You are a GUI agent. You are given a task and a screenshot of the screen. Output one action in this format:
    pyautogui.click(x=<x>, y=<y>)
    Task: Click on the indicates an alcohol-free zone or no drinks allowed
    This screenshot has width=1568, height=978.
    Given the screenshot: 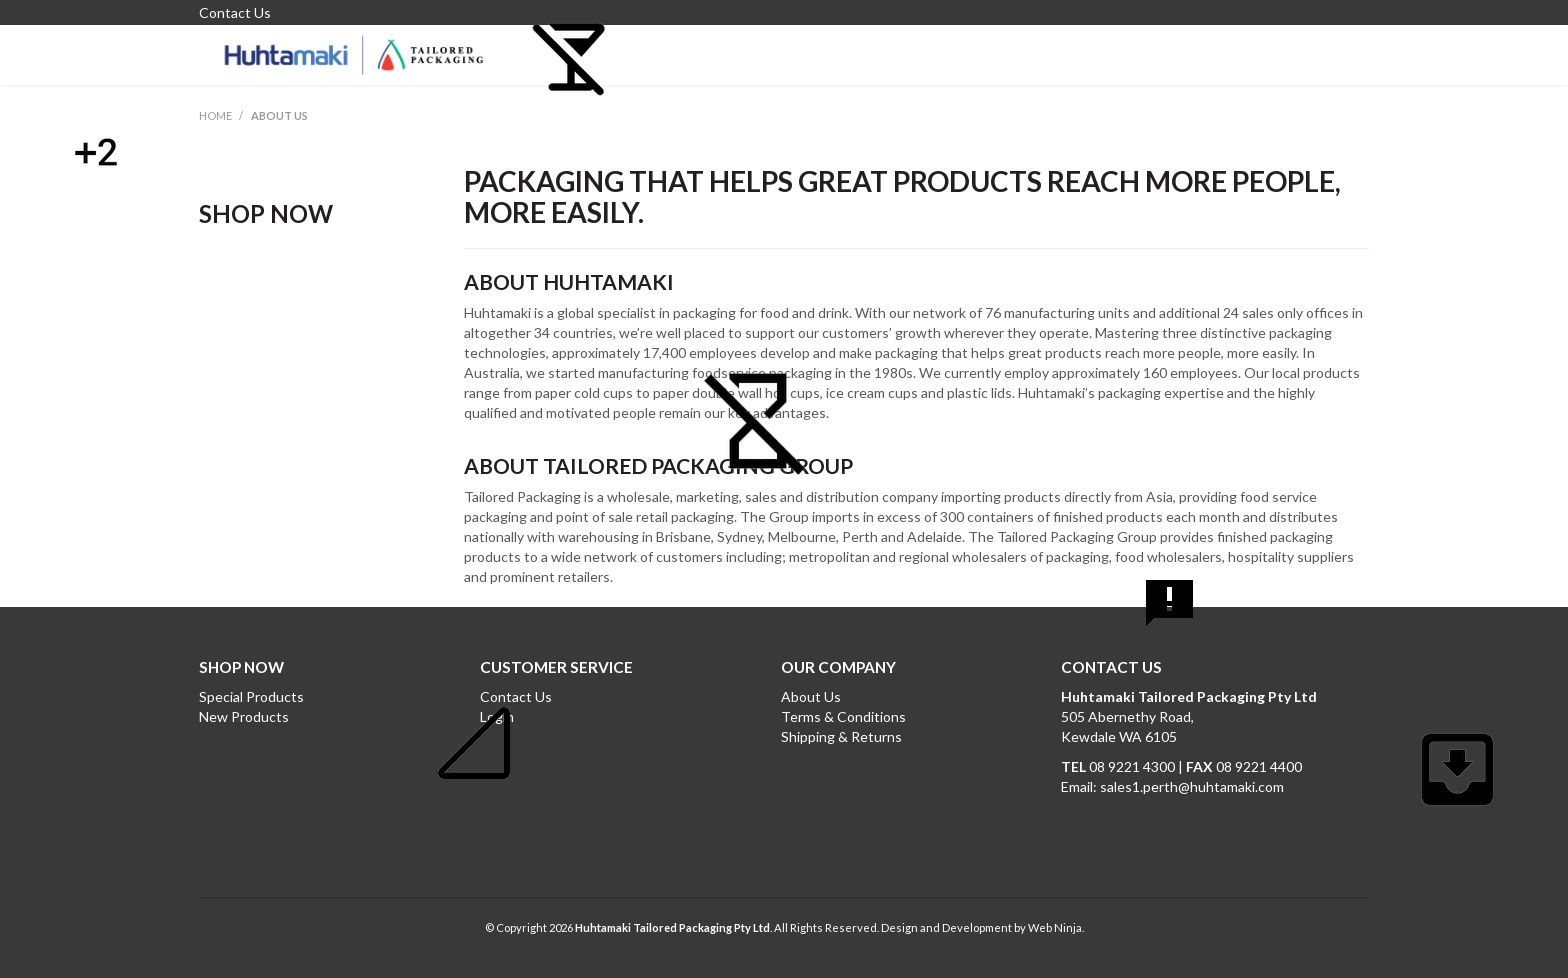 What is the action you would take?
    pyautogui.click(x=571, y=57)
    